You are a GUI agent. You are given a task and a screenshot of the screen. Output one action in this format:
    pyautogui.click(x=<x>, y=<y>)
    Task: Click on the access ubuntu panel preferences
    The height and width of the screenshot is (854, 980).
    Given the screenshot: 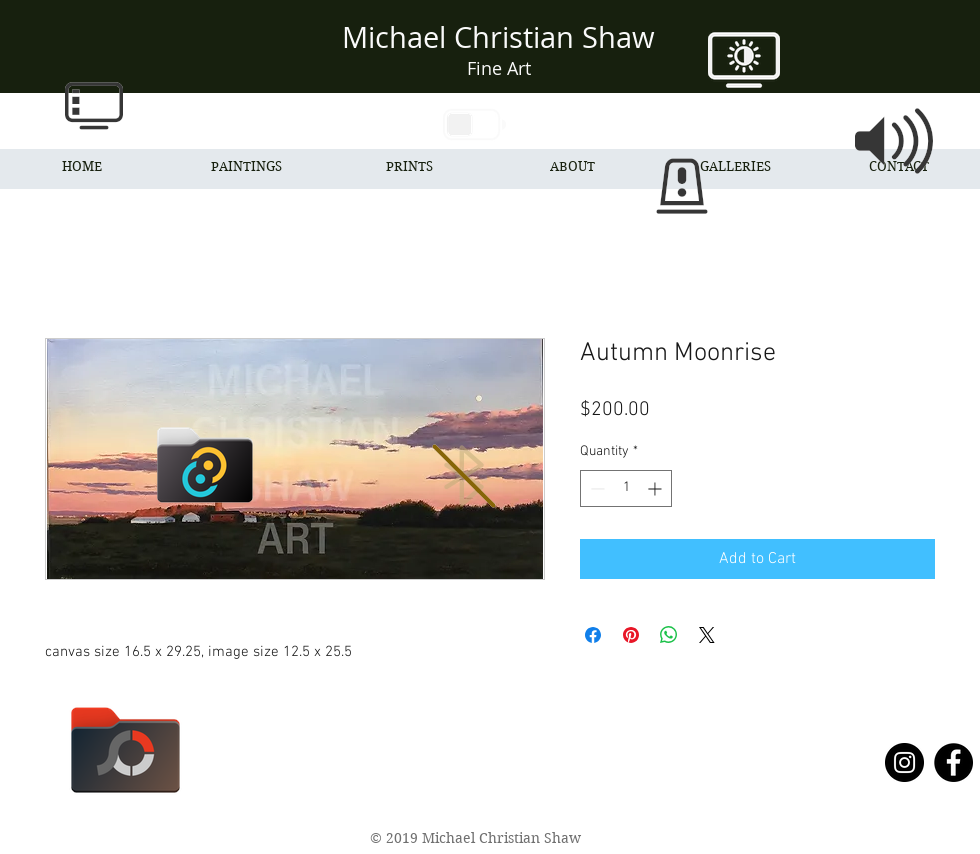 What is the action you would take?
    pyautogui.click(x=94, y=104)
    